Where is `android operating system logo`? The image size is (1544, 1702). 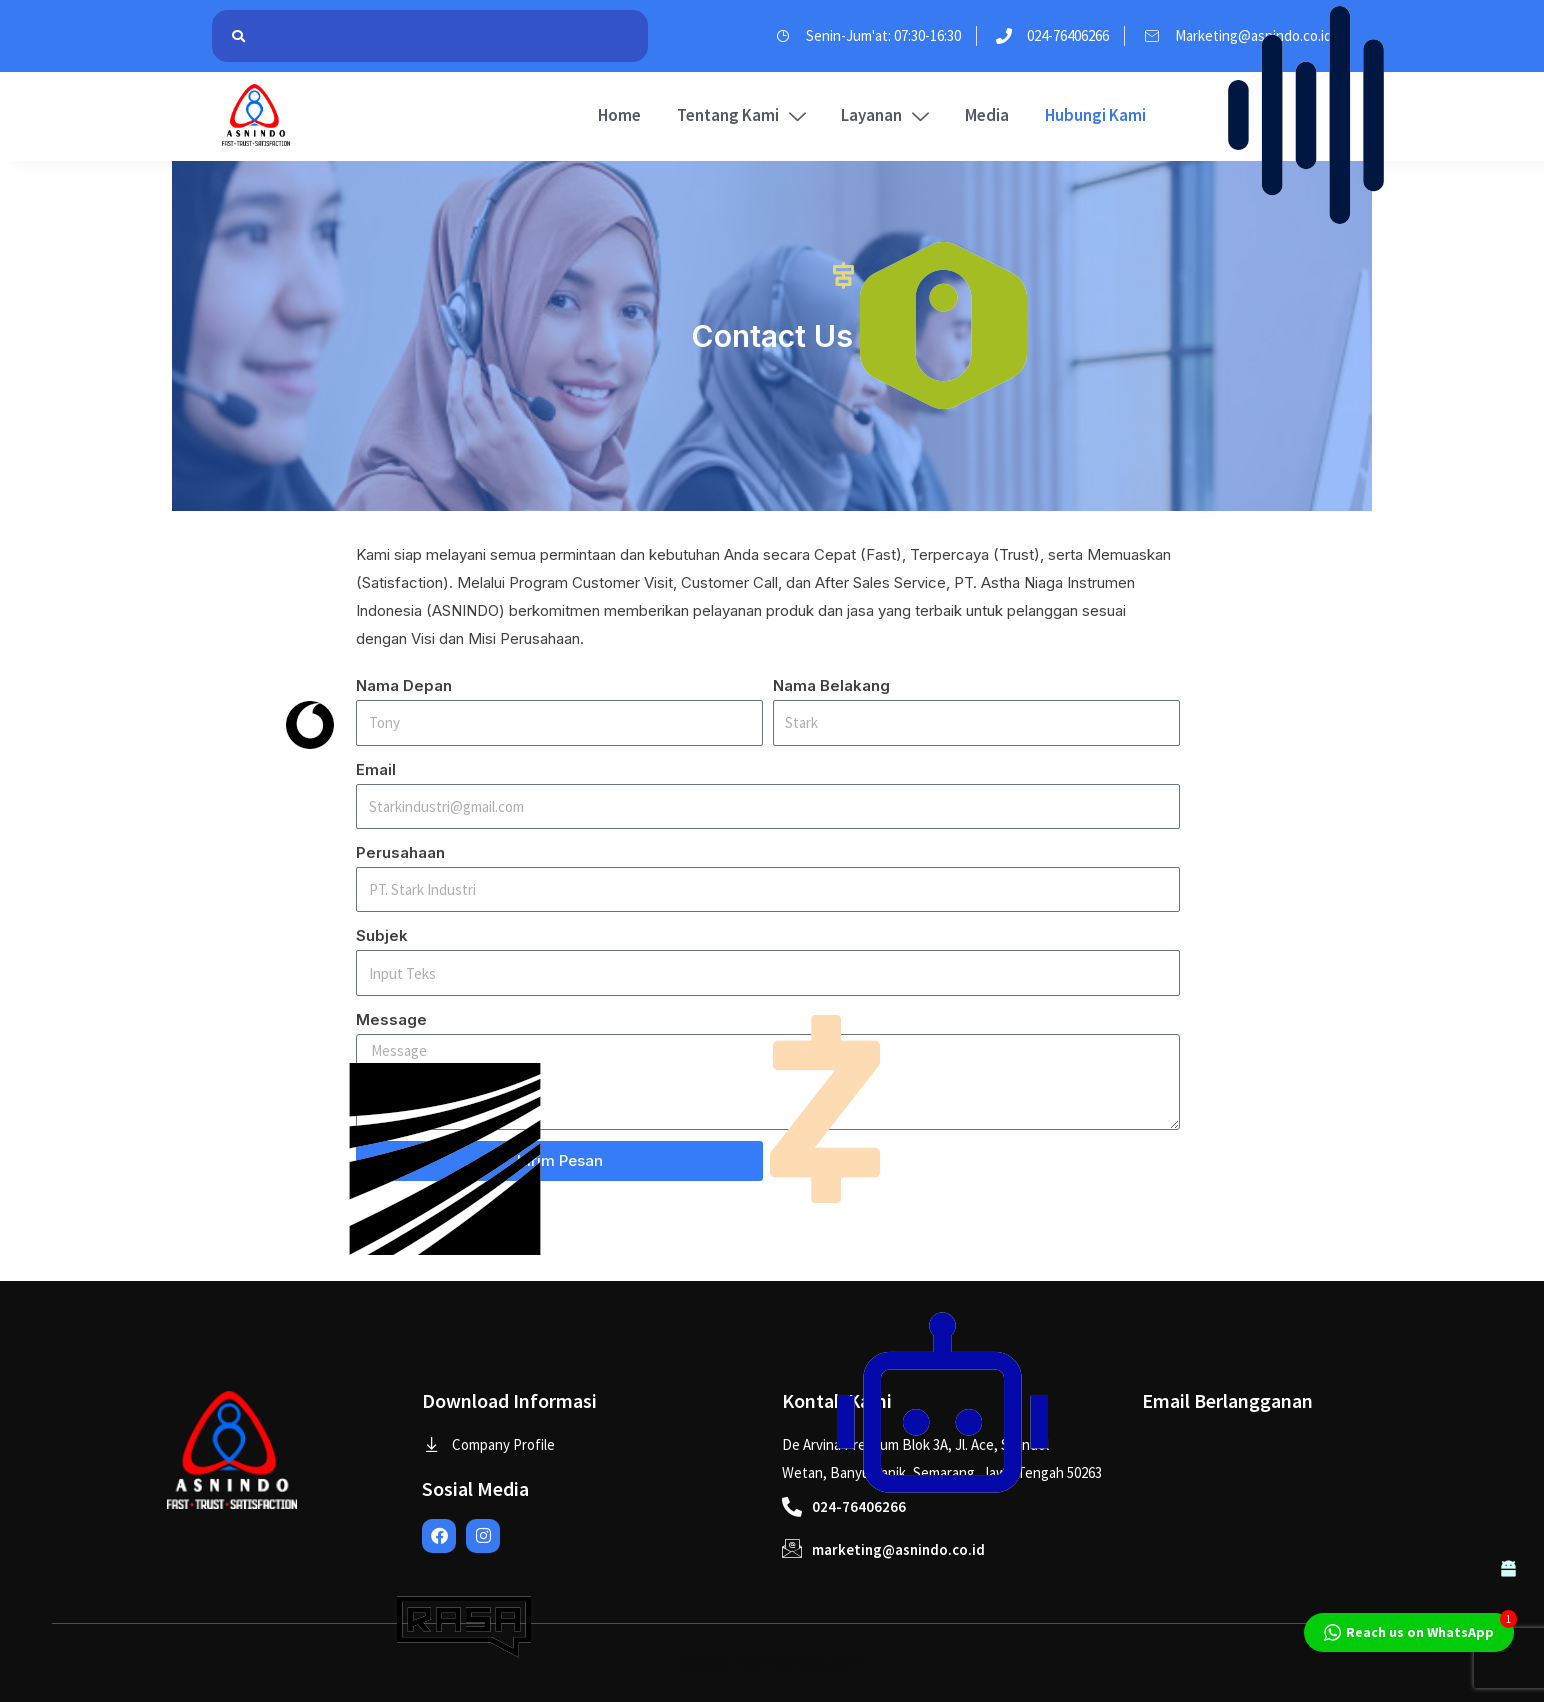
android operating system logo is located at coordinates (1508, 1568).